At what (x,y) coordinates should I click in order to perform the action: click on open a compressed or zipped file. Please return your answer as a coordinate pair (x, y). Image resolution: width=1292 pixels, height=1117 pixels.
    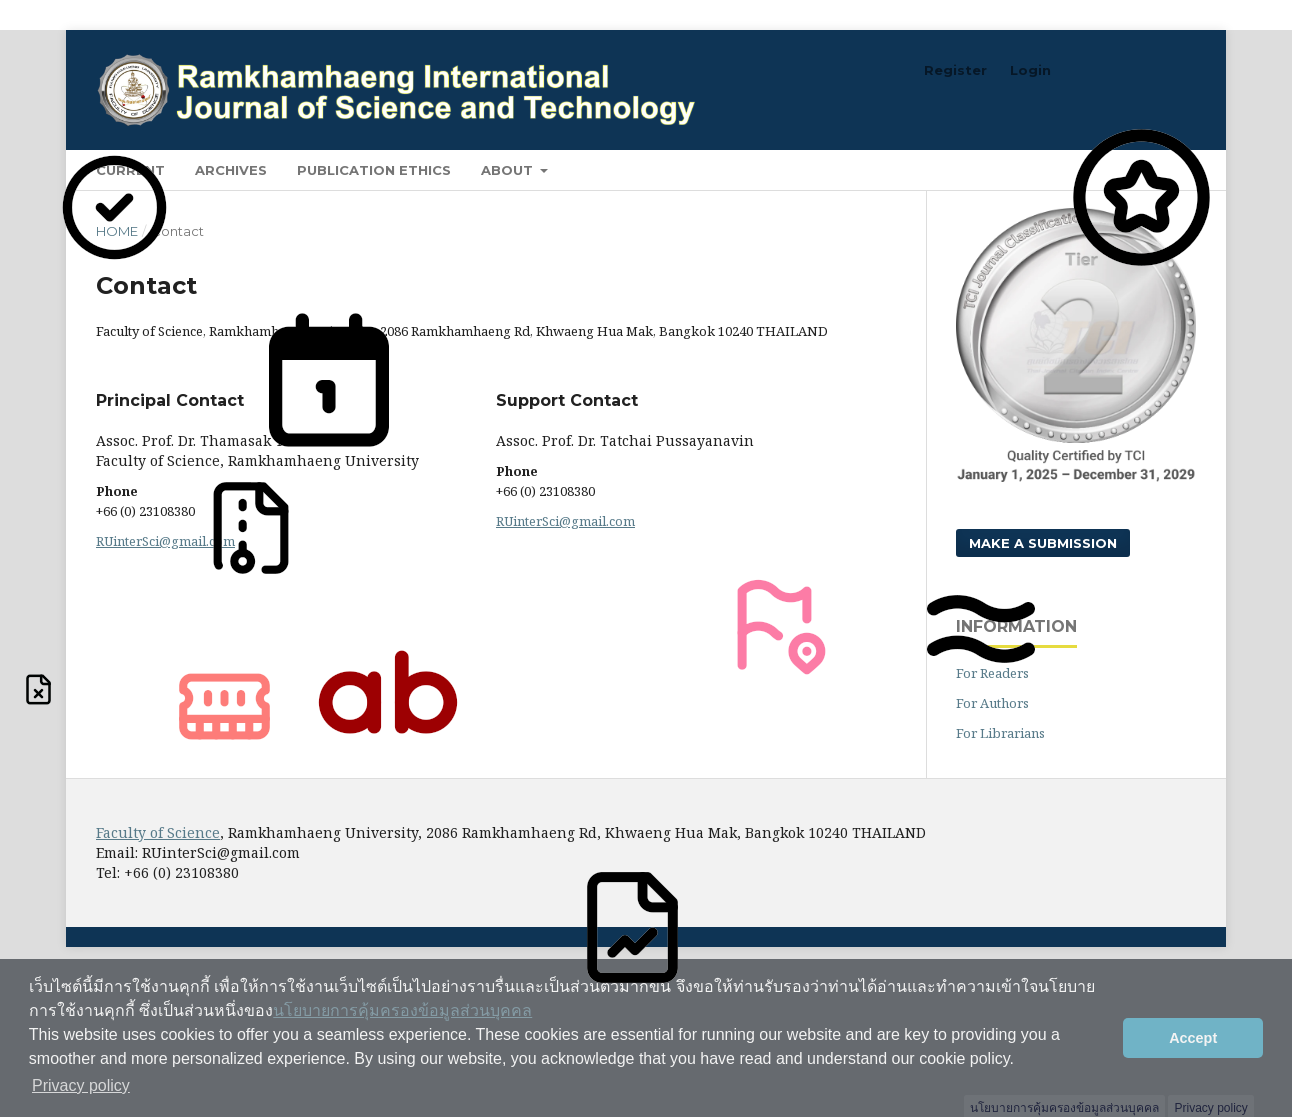
    Looking at the image, I should click on (251, 528).